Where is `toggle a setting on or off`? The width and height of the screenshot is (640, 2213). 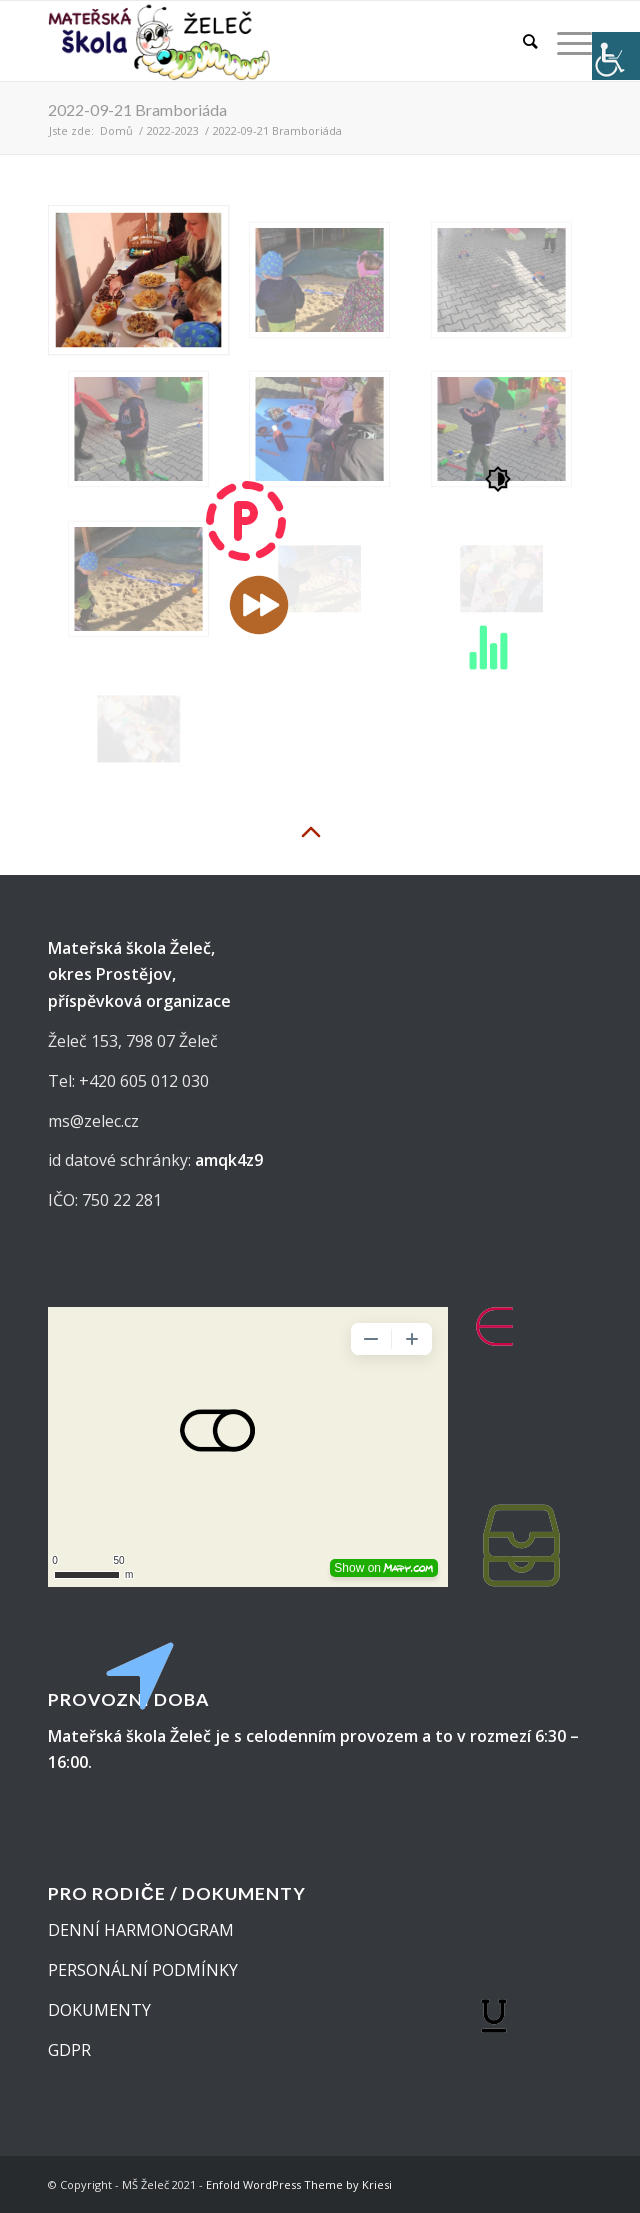 toggle a setting on or off is located at coordinates (217, 1430).